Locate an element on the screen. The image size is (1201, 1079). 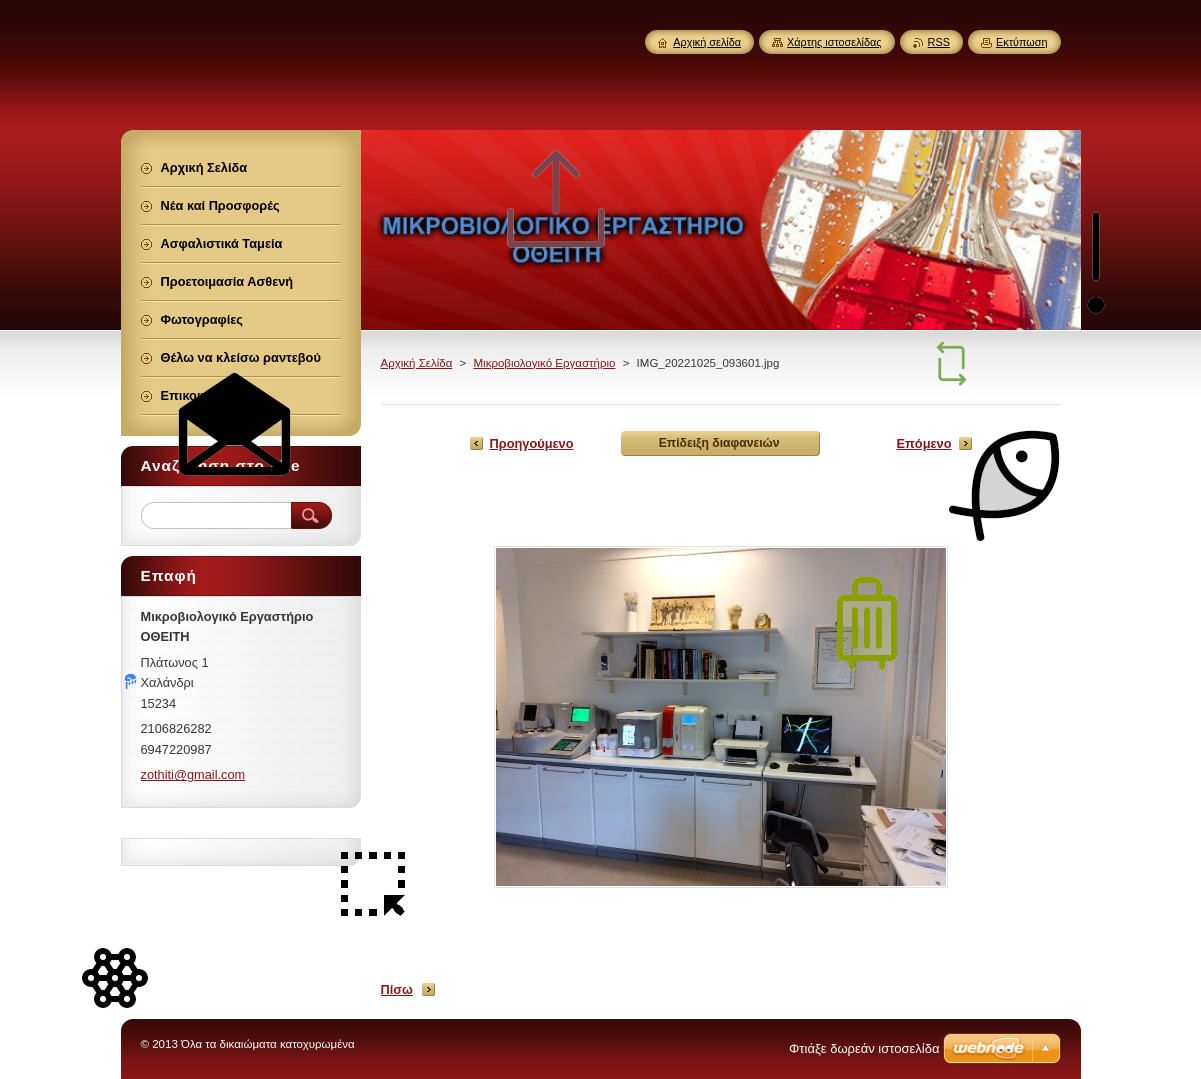
view an opened or read email message is located at coordinates (234, 428).